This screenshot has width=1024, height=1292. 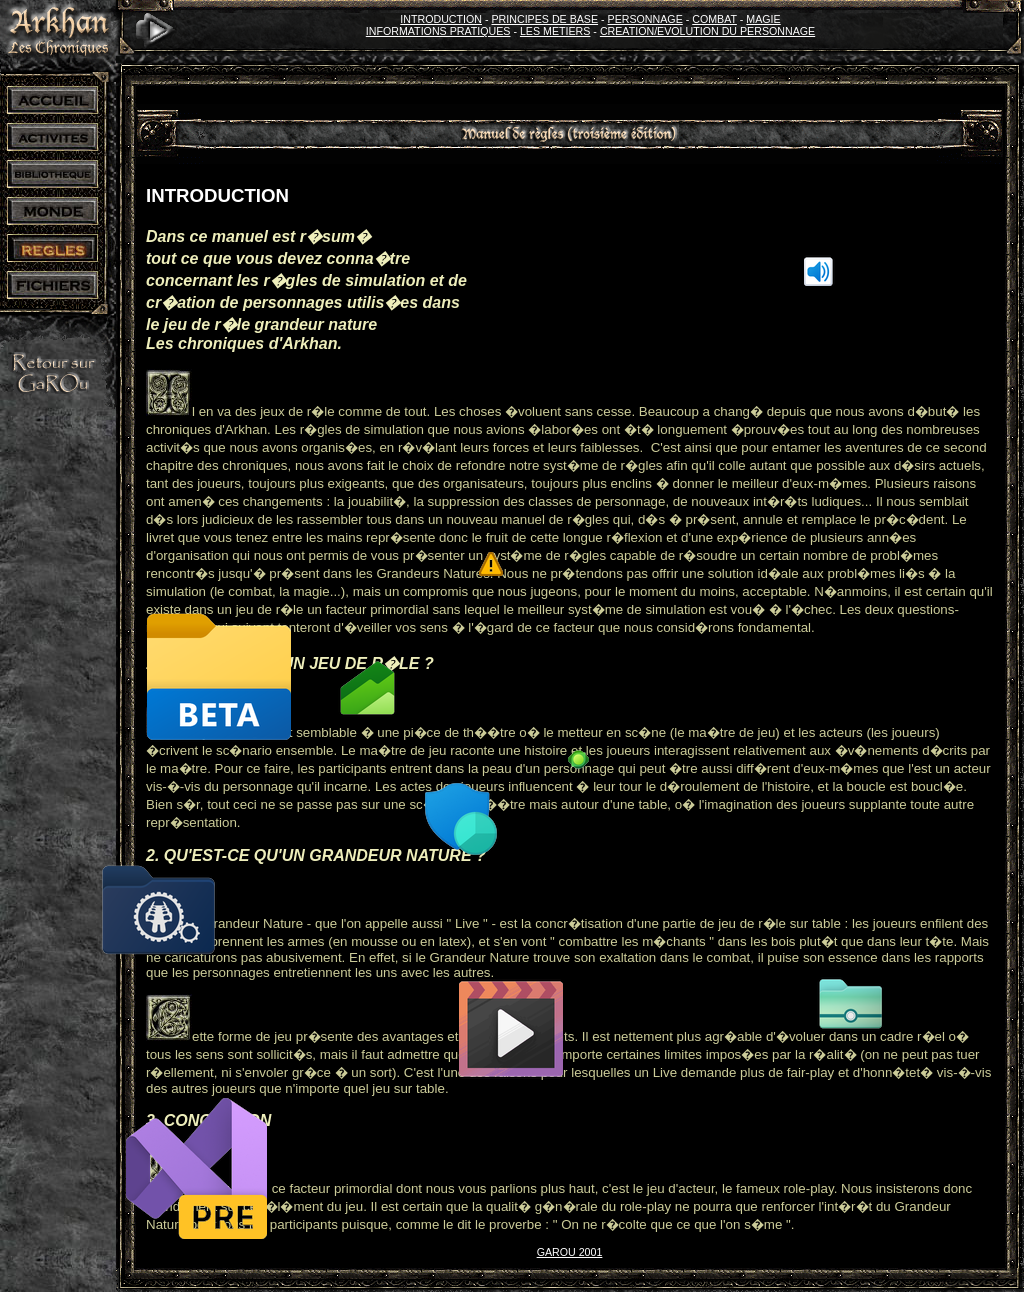 I want to click on view security status or protection settings, so click(x=461, y=819).